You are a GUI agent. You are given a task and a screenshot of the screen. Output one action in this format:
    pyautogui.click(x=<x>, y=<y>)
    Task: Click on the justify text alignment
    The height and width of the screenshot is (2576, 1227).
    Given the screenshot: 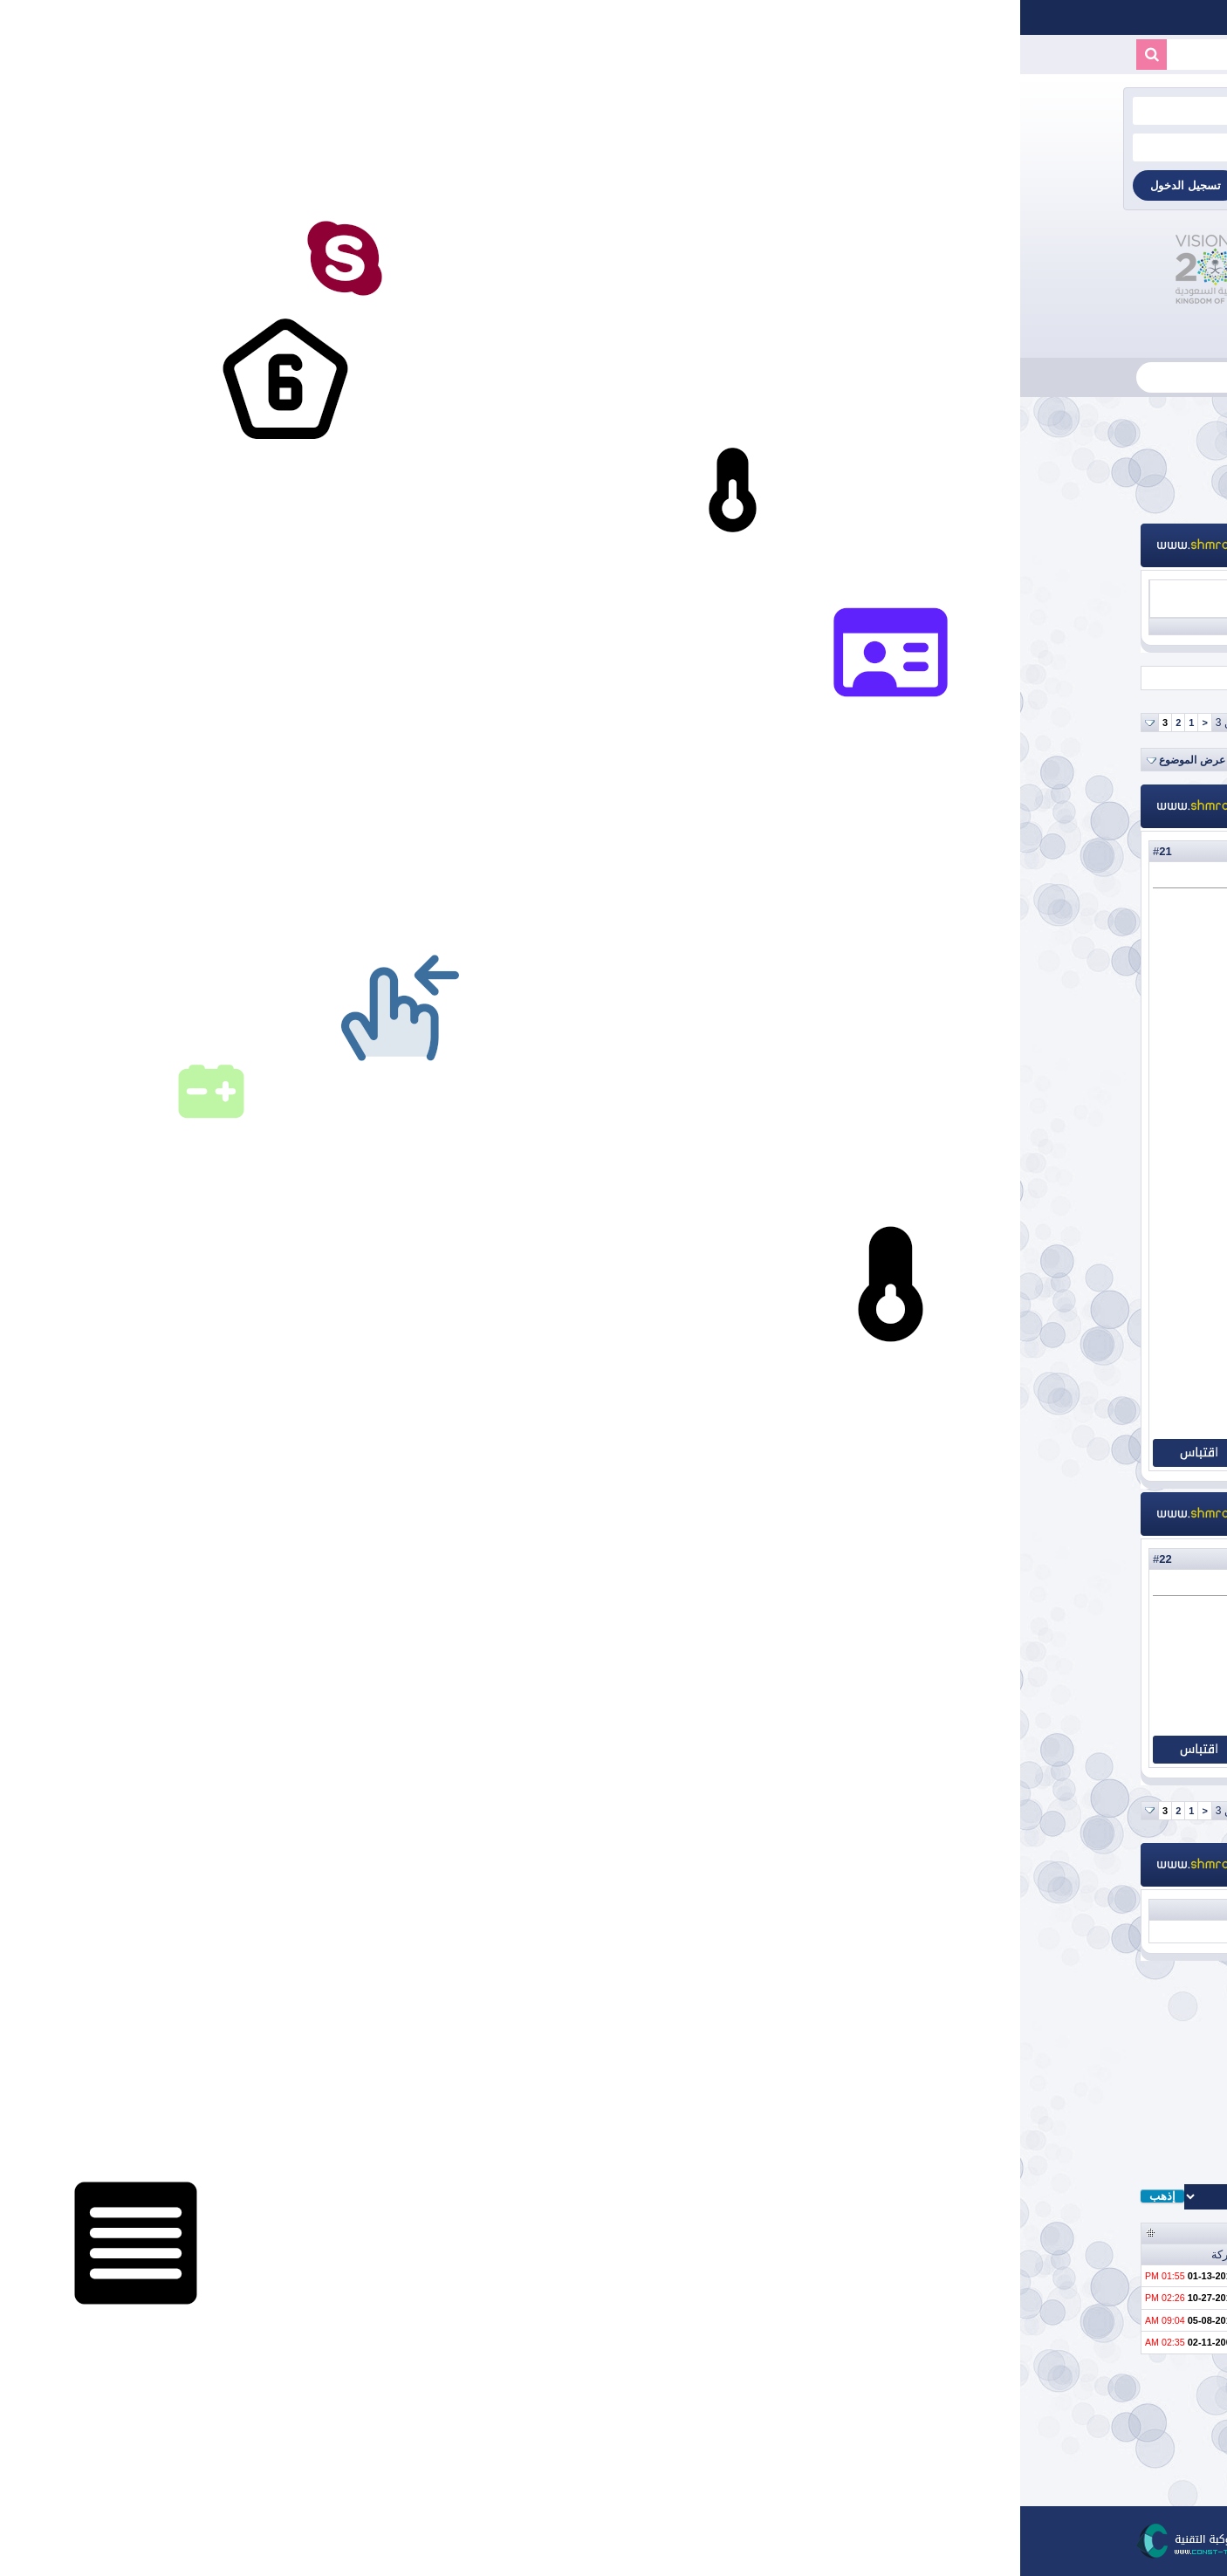 What is the action you would take?
    pyautogui.click(x=135, y=2243)
    